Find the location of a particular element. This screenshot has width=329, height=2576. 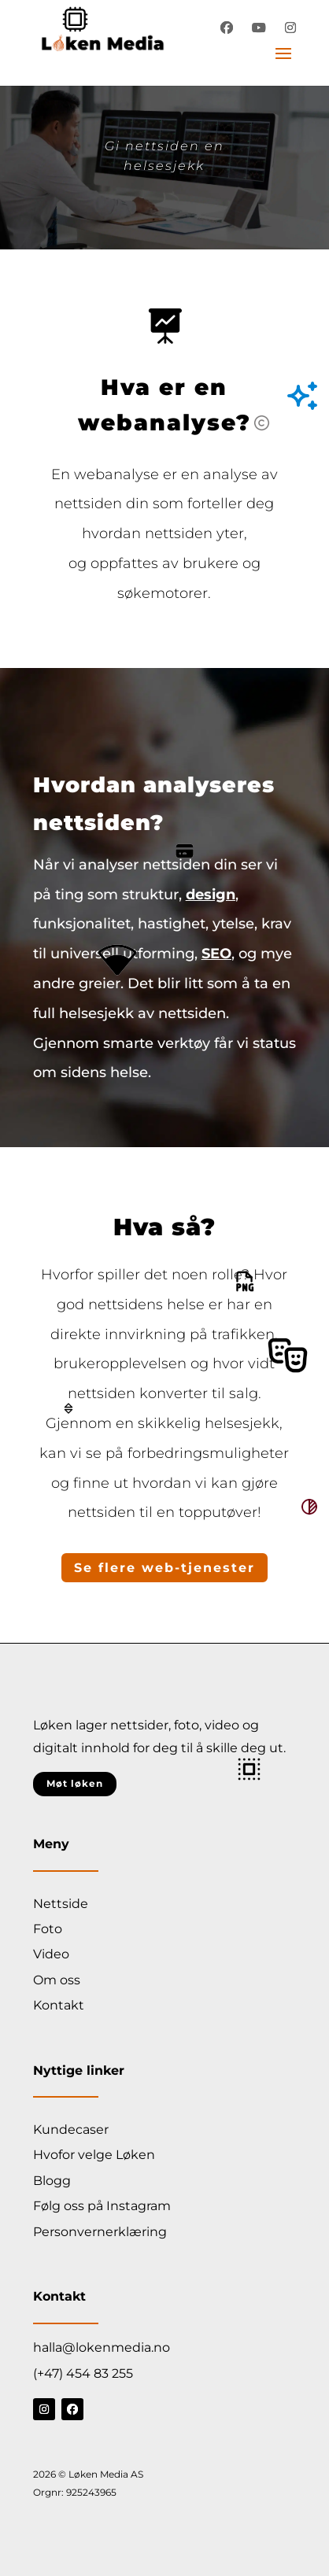

indicates moderate wifi signal strength is located at coordinates (117, 960).